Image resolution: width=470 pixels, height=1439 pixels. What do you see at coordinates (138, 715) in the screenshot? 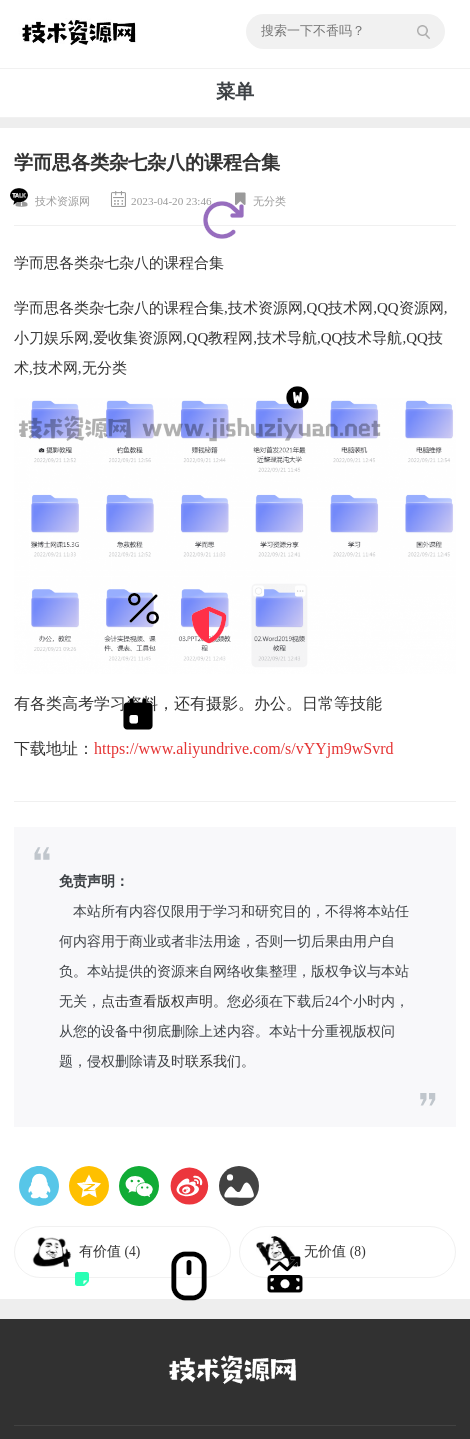
I see `view today's date or daily agenda` at bounding box center [138, 715].